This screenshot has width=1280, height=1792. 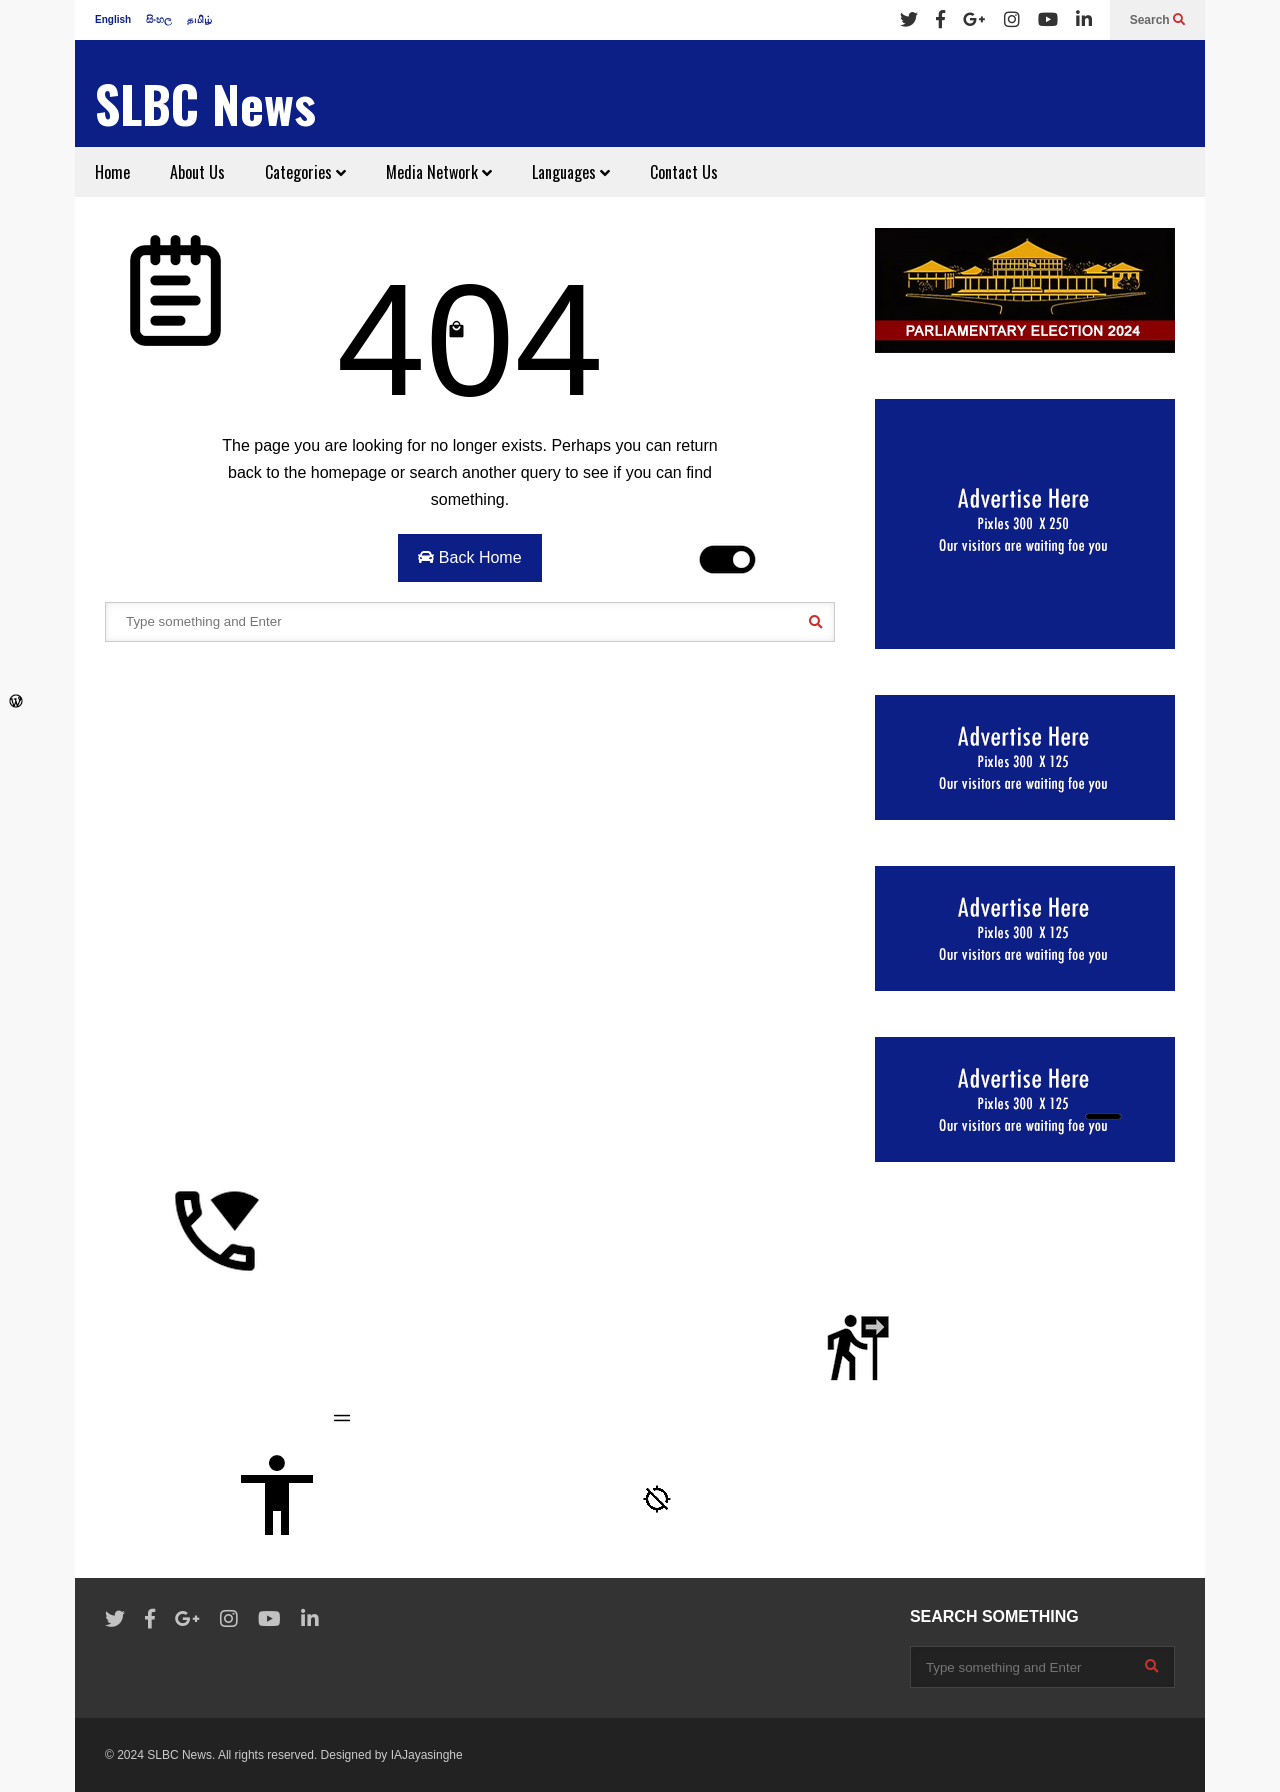 I want to click on toggle switch in the on/enabled state, so click(x=727, y=559).